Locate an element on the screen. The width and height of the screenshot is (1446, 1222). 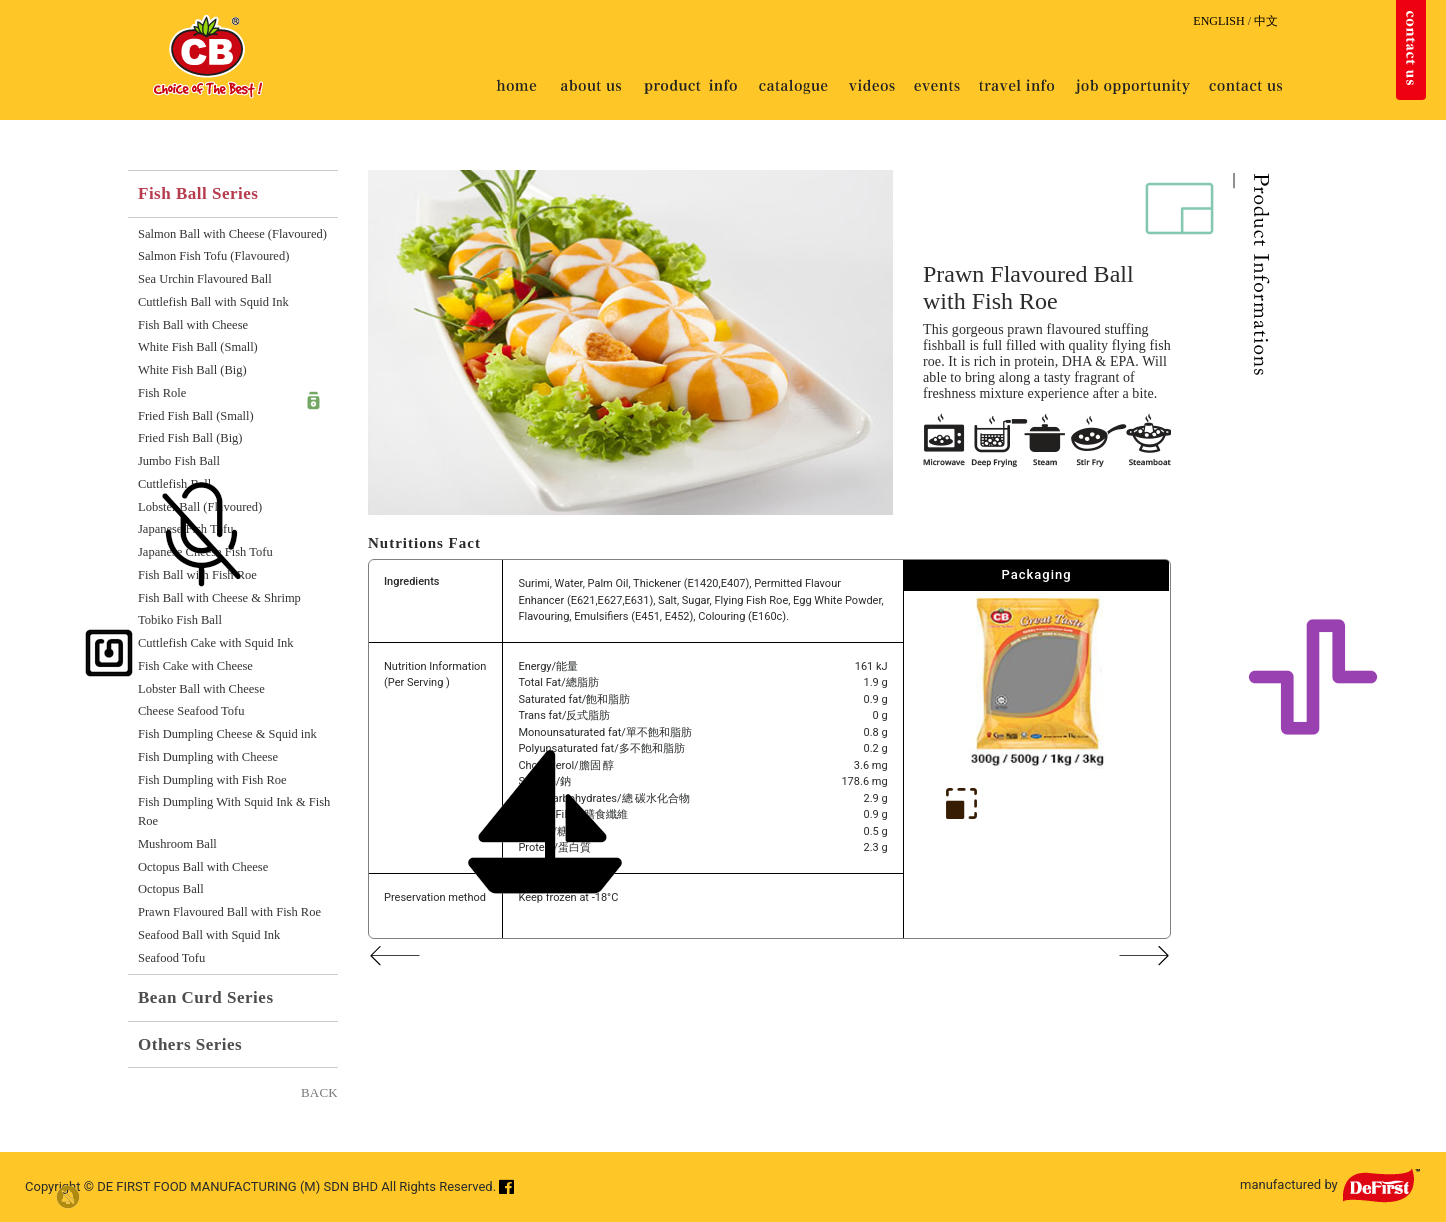
tap to enable nfc connectivity is located at coordinates (109, 653).